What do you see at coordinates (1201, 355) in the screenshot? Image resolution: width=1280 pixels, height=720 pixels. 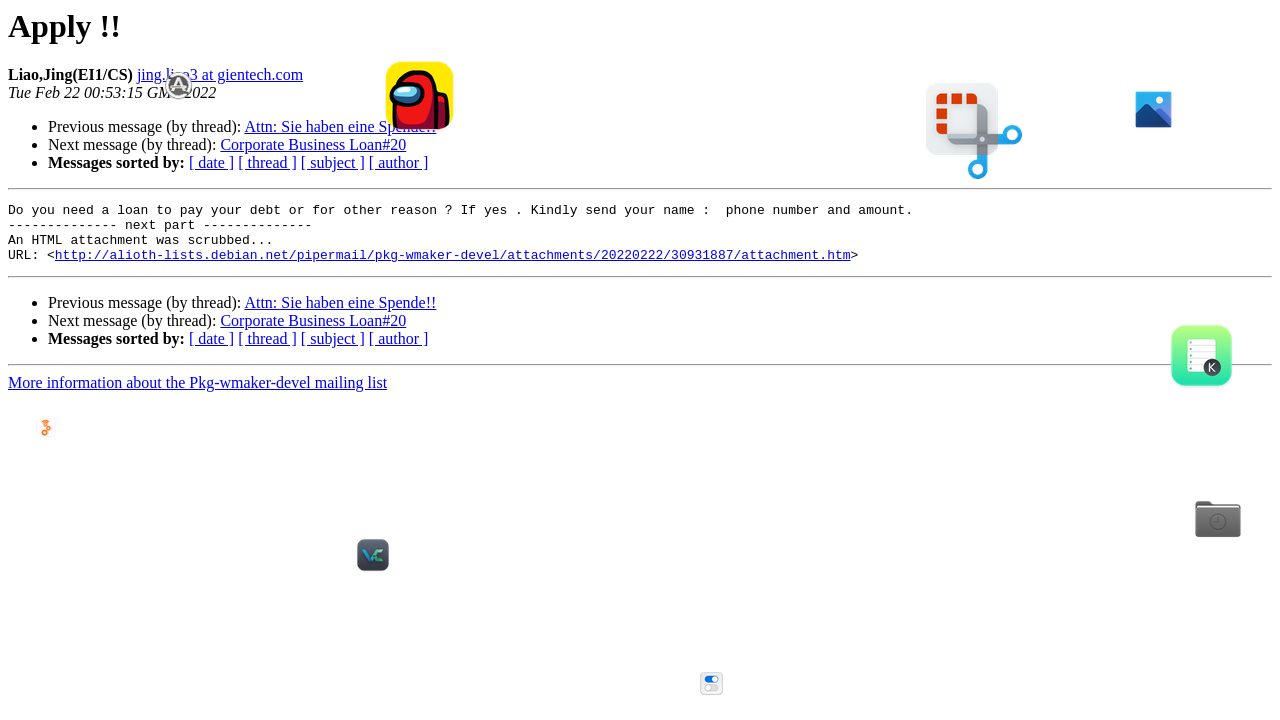 I see `view release notes and software updates` at bounding box center [1201, 355].